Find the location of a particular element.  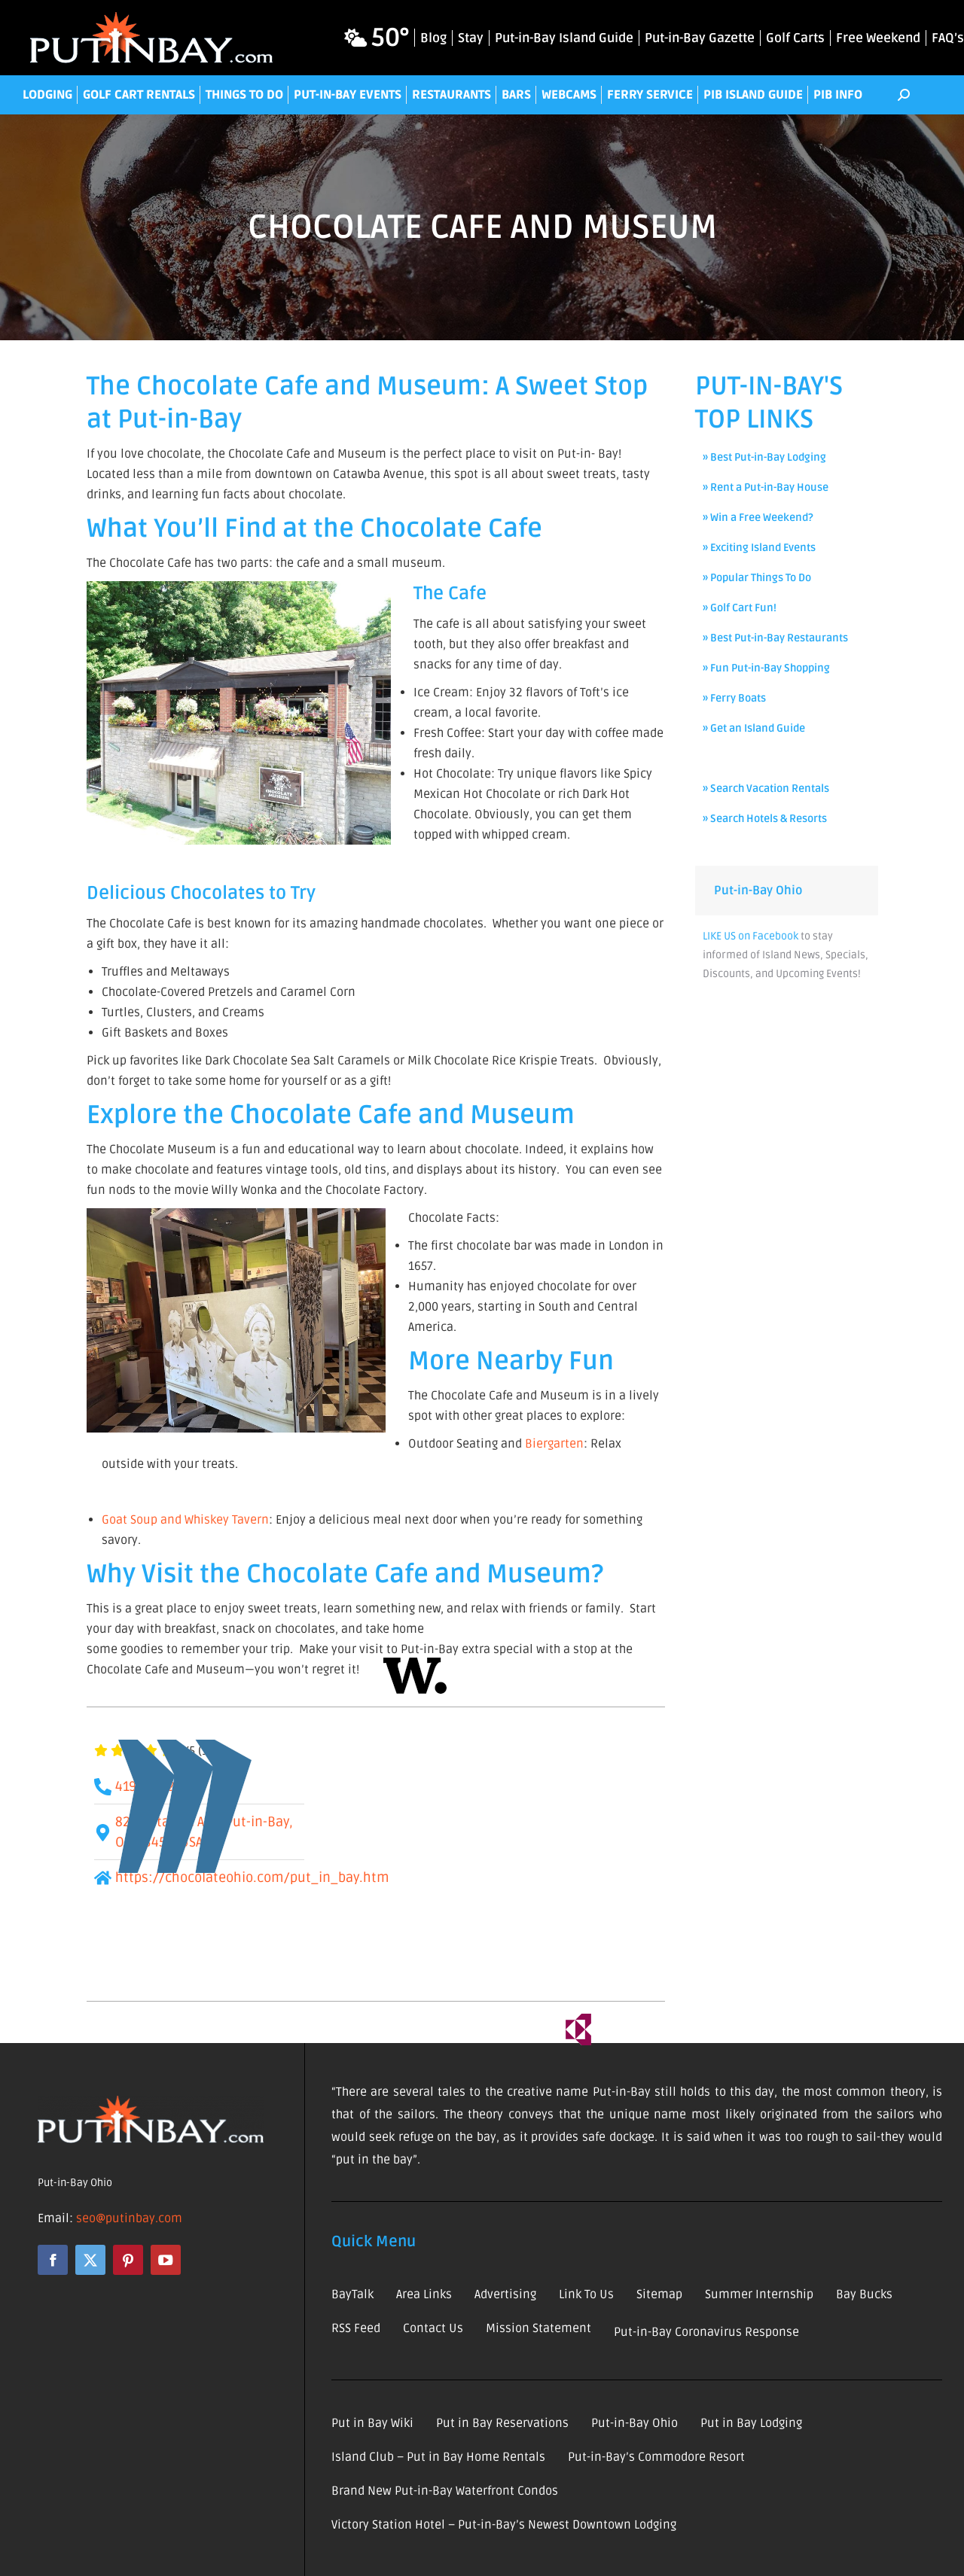

kyocera brand logo is located at coordinates (578, 2029).